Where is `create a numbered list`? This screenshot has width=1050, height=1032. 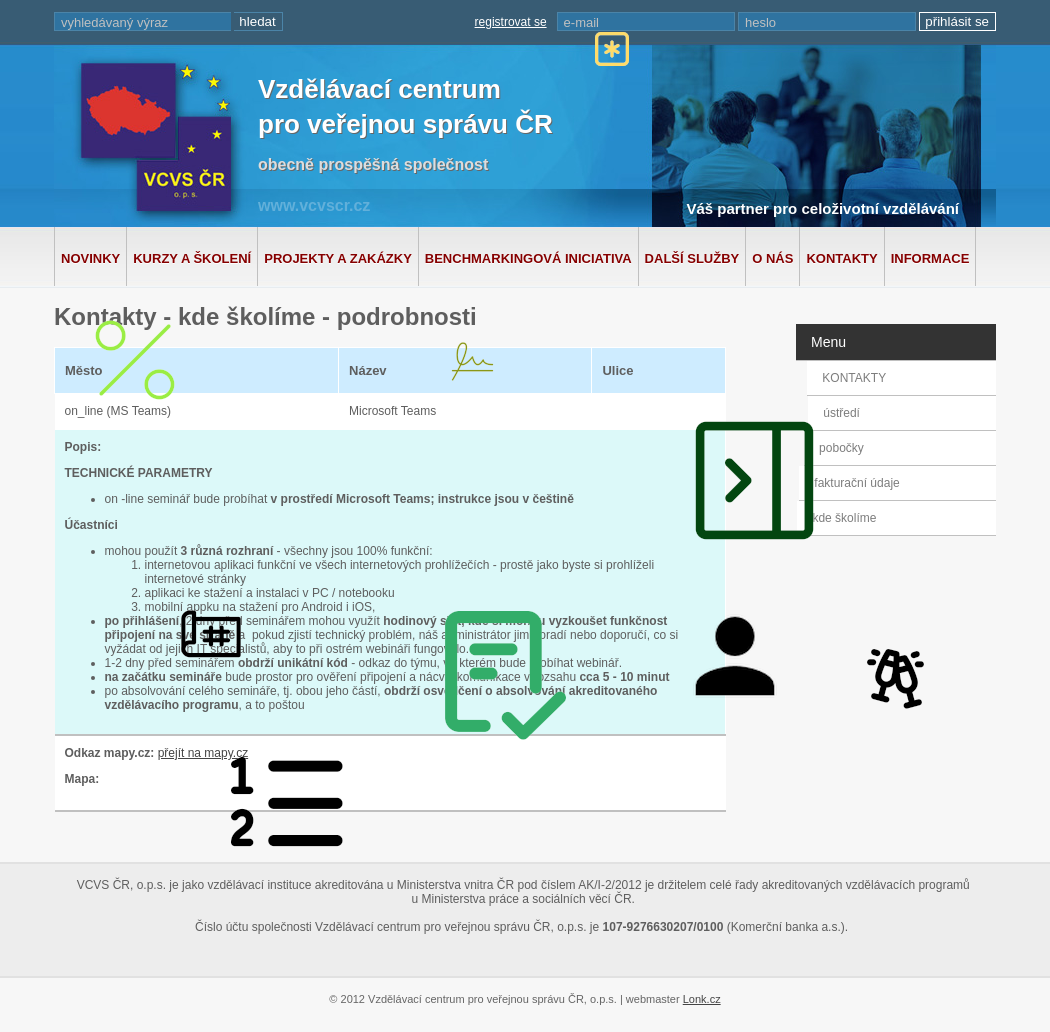 create a numbered list is located at coordinates (290, 801).